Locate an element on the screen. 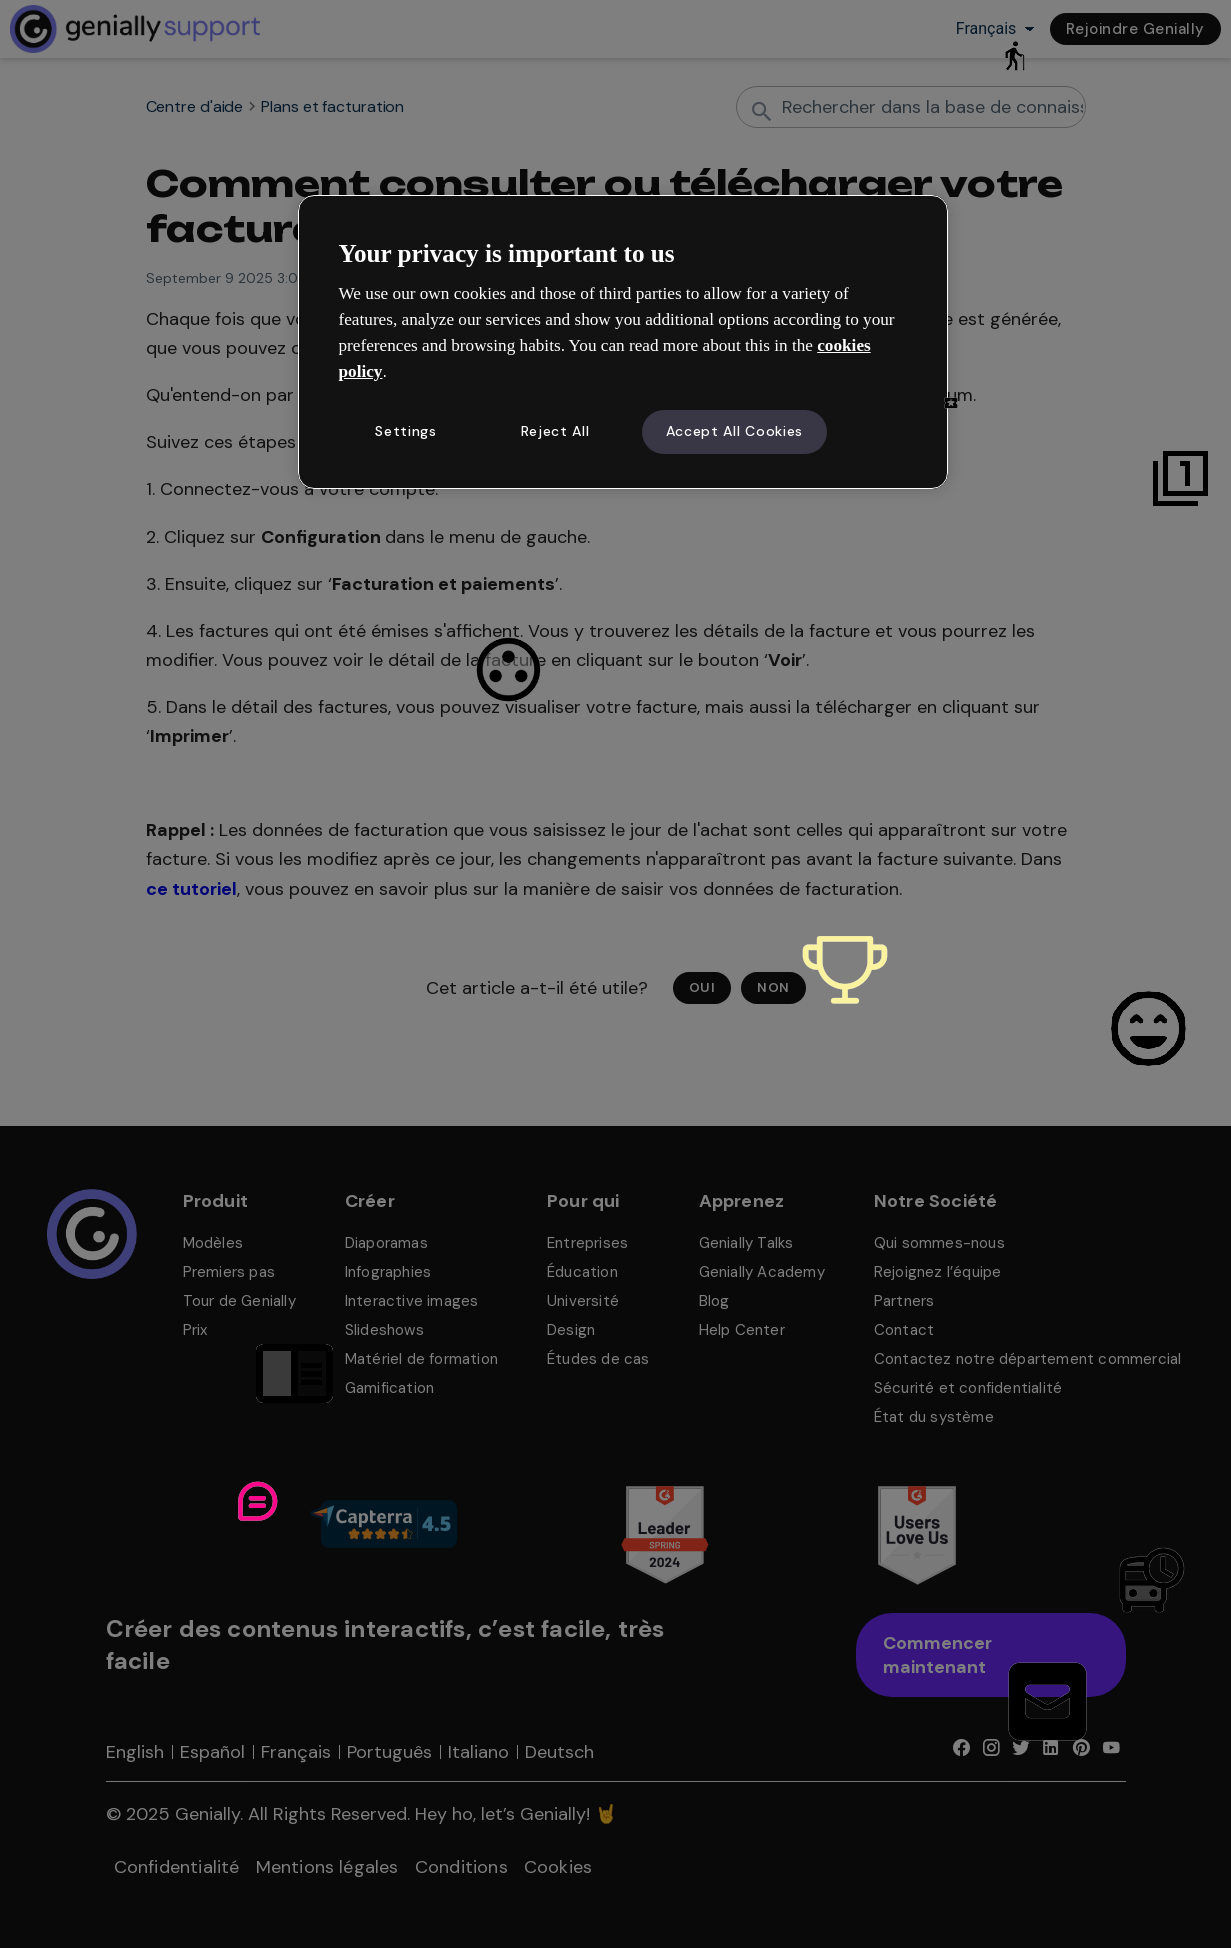 The width and height of the screenshot is (1231, 1948). open your email inbox is located at coordinates (1047, 1701).